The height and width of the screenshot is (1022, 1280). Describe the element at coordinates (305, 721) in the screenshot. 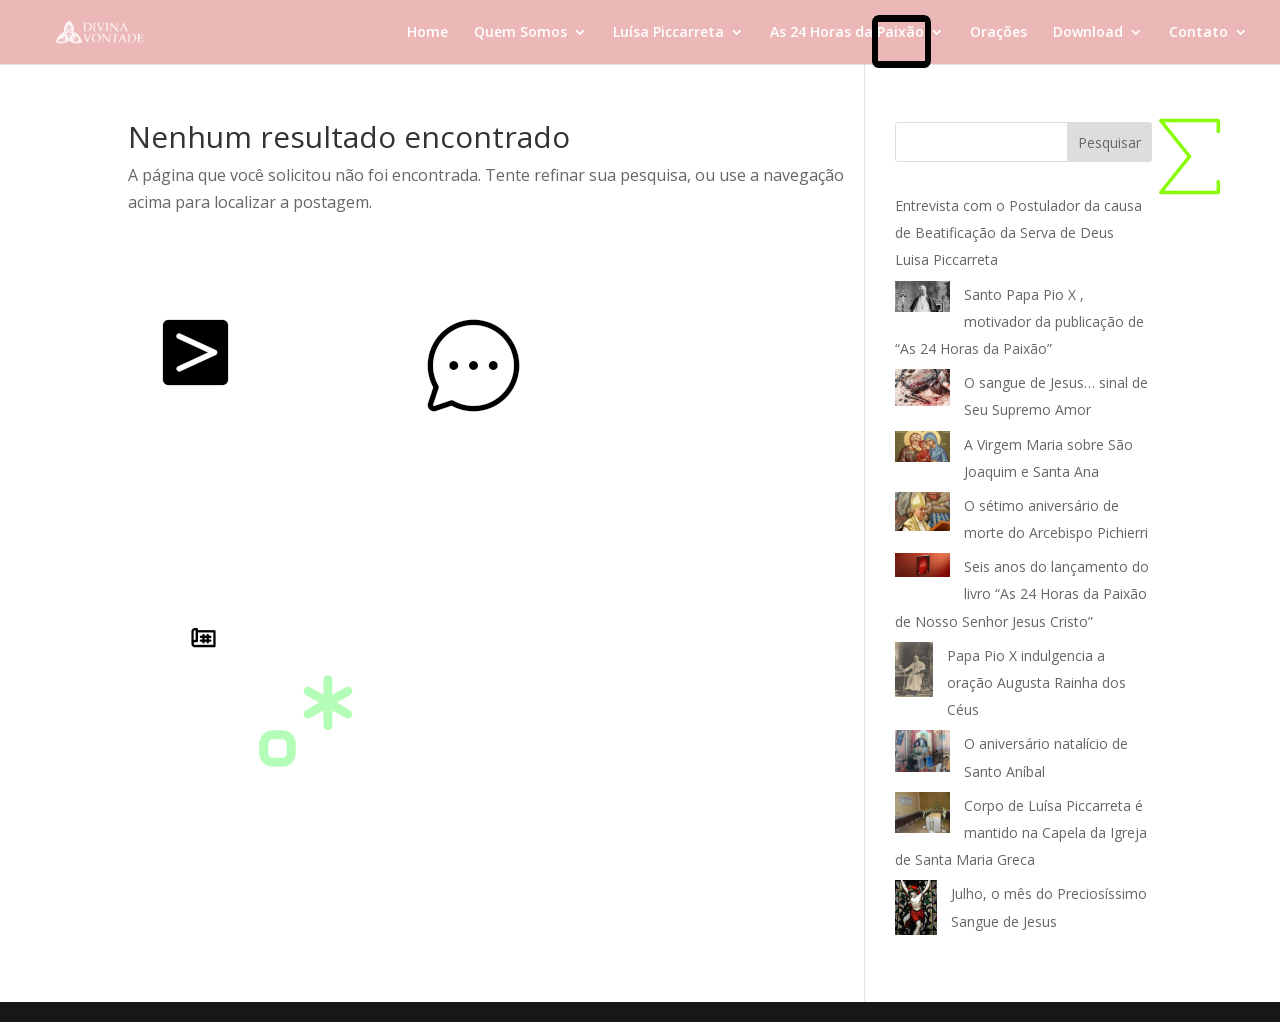

I see `access regular expression search options` at that location.